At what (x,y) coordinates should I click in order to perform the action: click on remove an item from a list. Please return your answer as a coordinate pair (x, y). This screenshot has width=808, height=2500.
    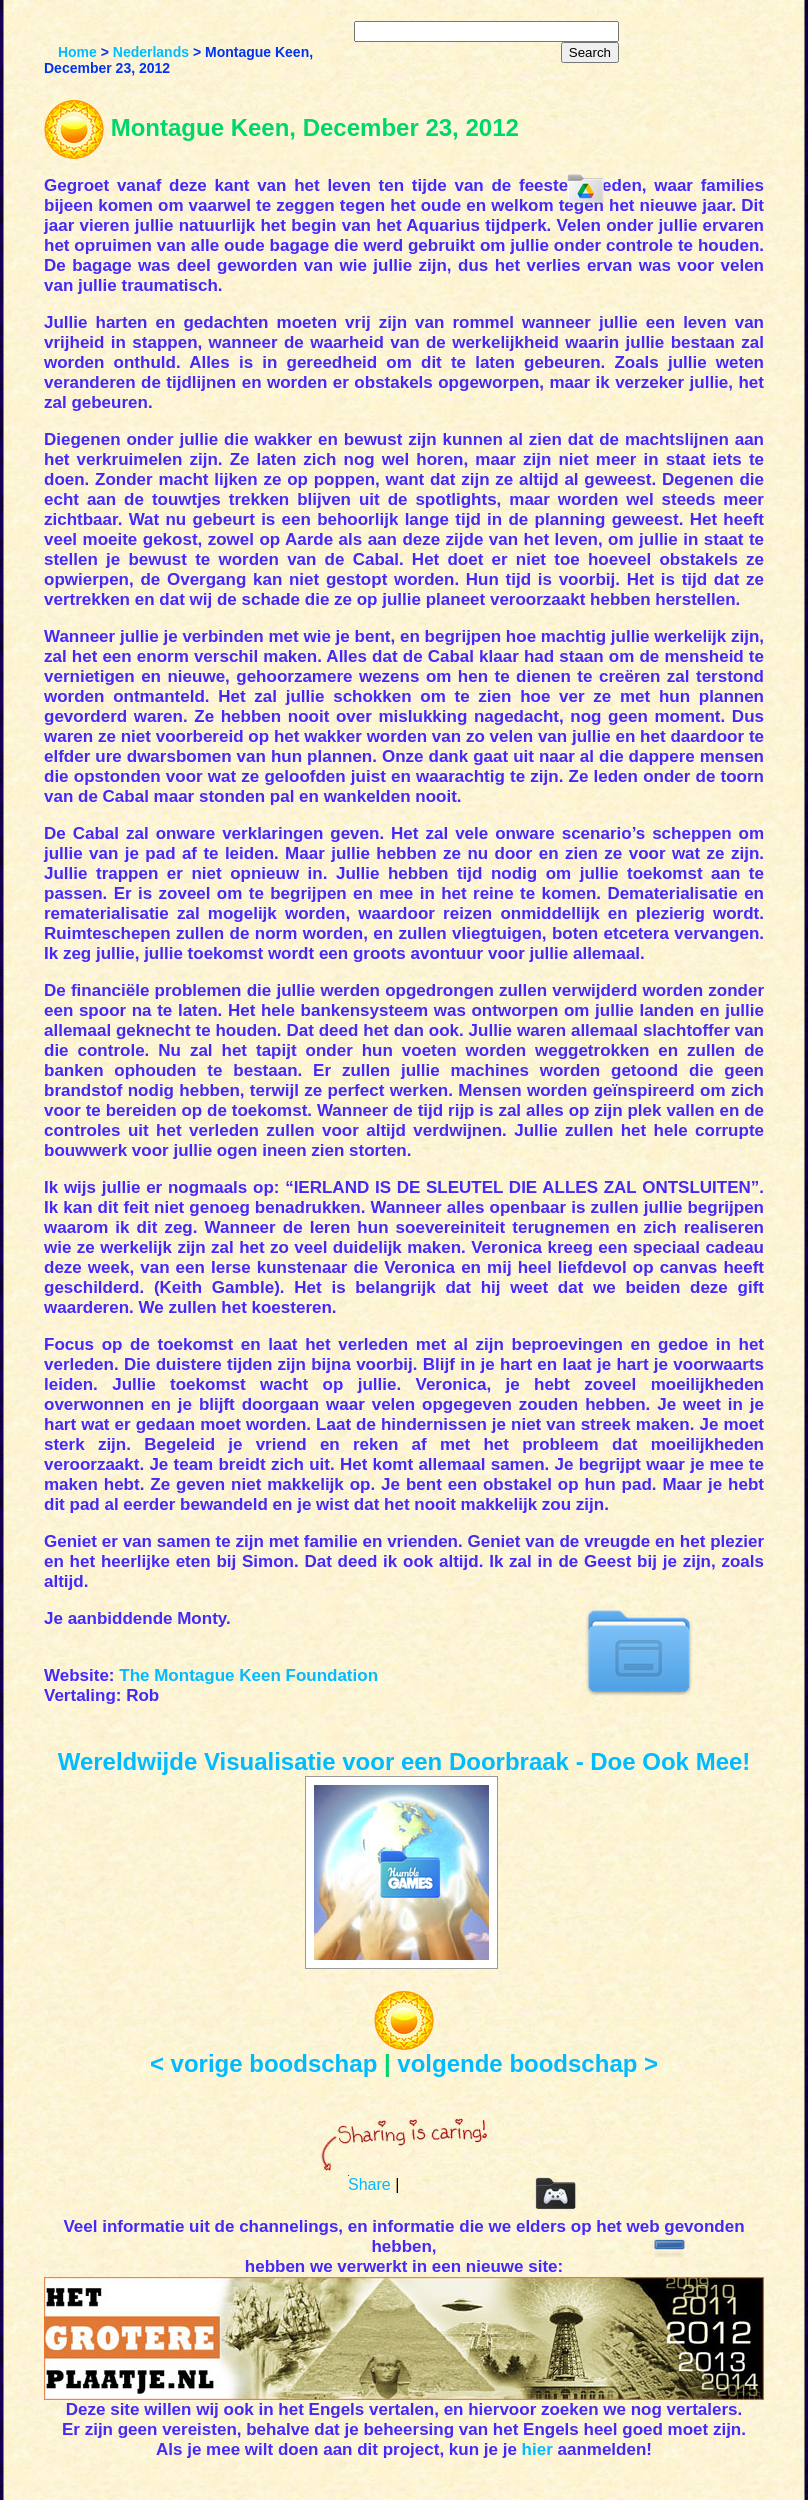
    Looking at the image, I should click on (668, 2245).